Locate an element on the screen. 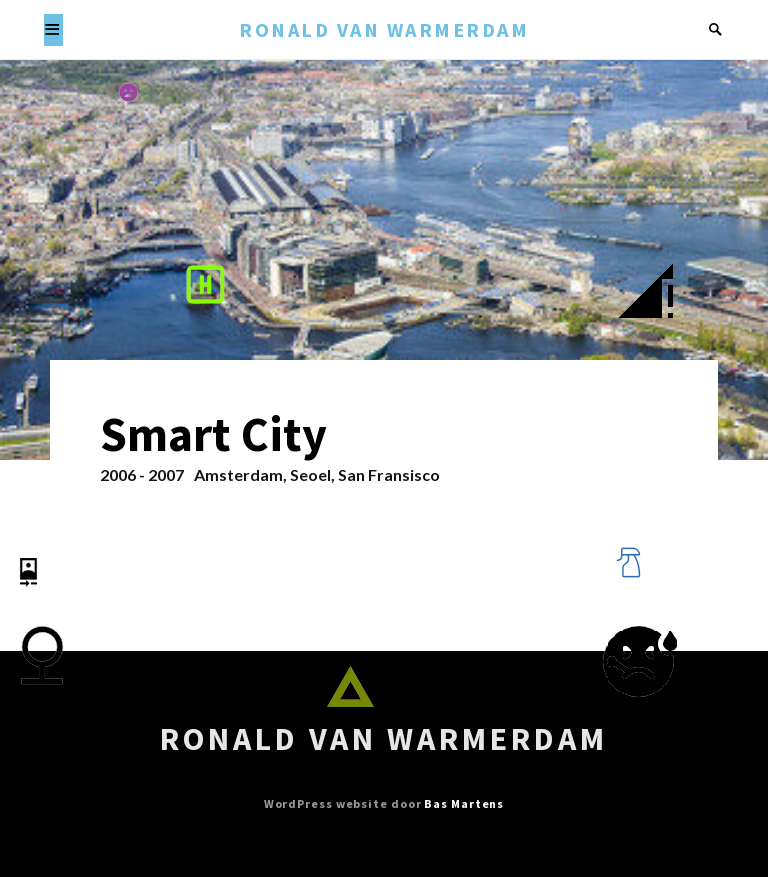  access cleaning or maintenance tools is located at coordinates (629, 562).